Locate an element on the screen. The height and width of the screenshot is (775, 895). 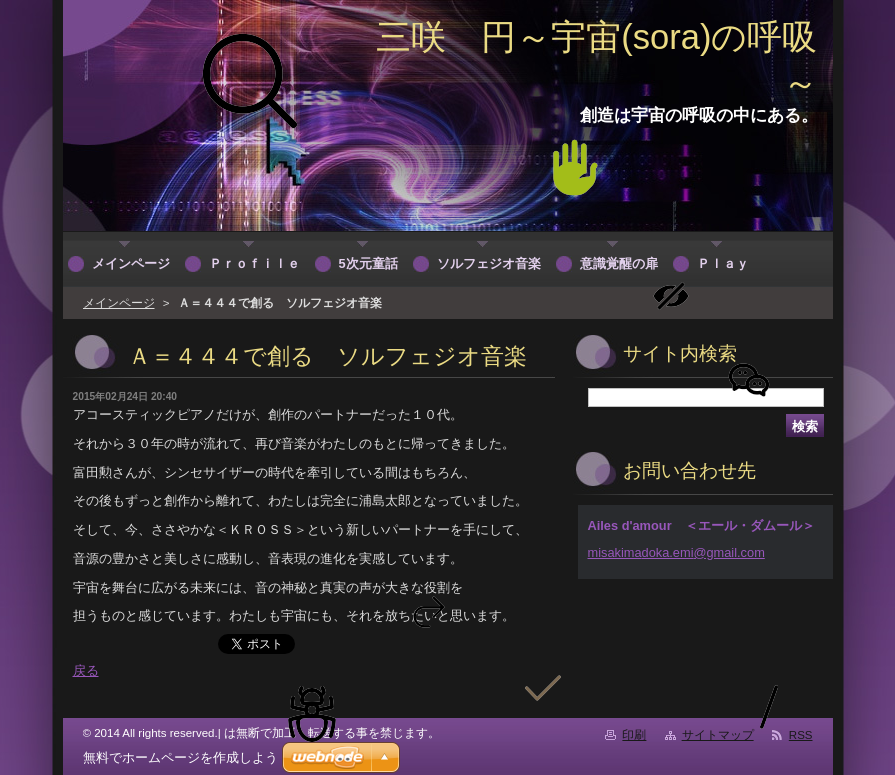
open WeChat messaging app is located at coordinates (749, 380).